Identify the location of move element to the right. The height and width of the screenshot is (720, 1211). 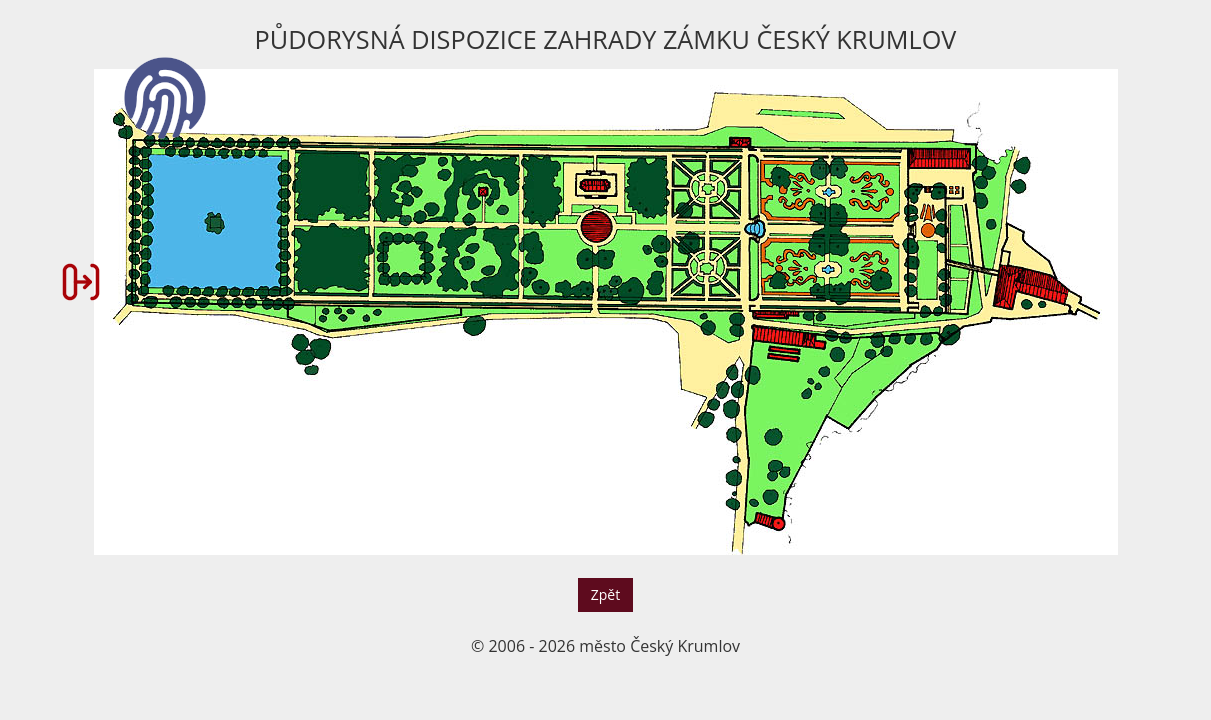
(81, 282).